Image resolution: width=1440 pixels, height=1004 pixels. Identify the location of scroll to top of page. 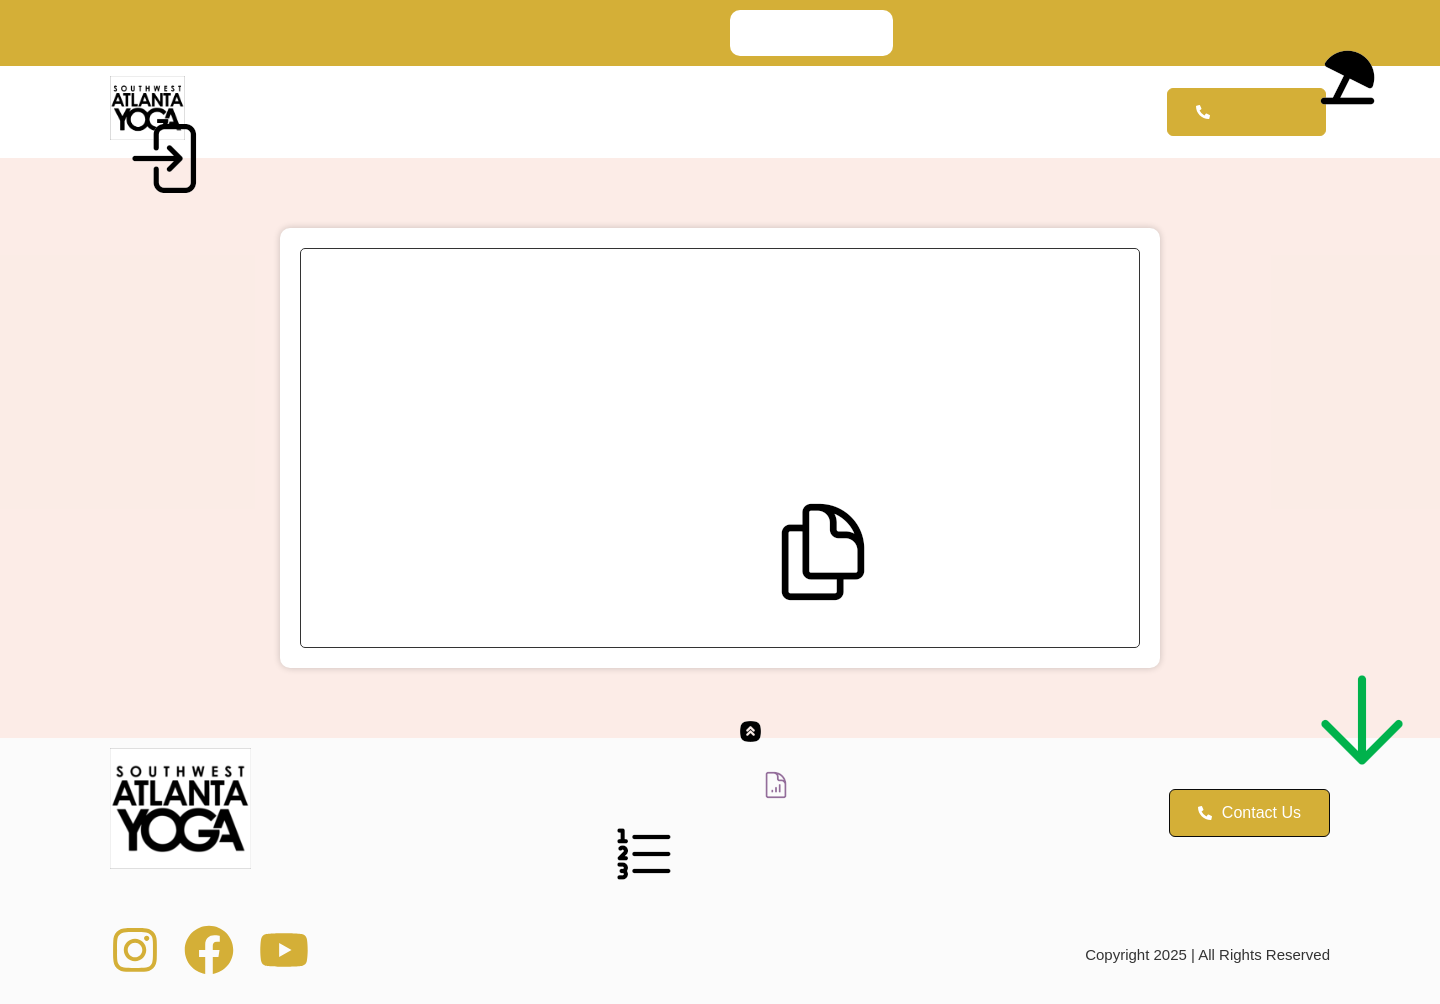
(750, 731).